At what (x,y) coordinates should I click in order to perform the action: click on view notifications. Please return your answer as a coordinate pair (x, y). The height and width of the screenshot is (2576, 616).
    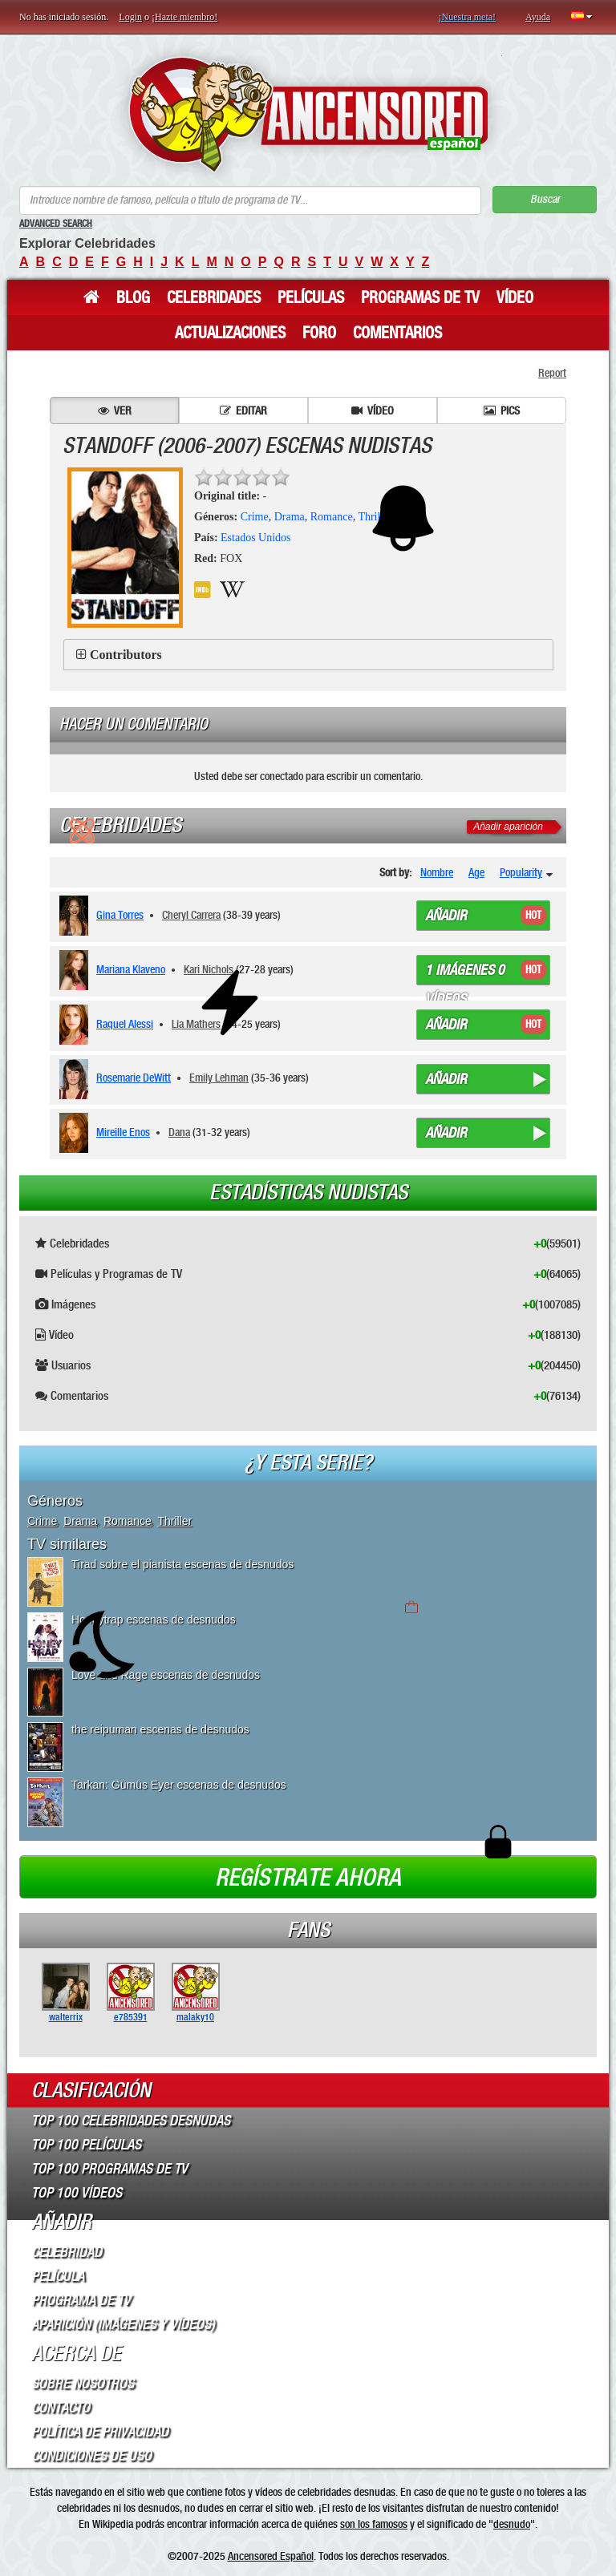
    Looking at the image, I should click on (403, 518).